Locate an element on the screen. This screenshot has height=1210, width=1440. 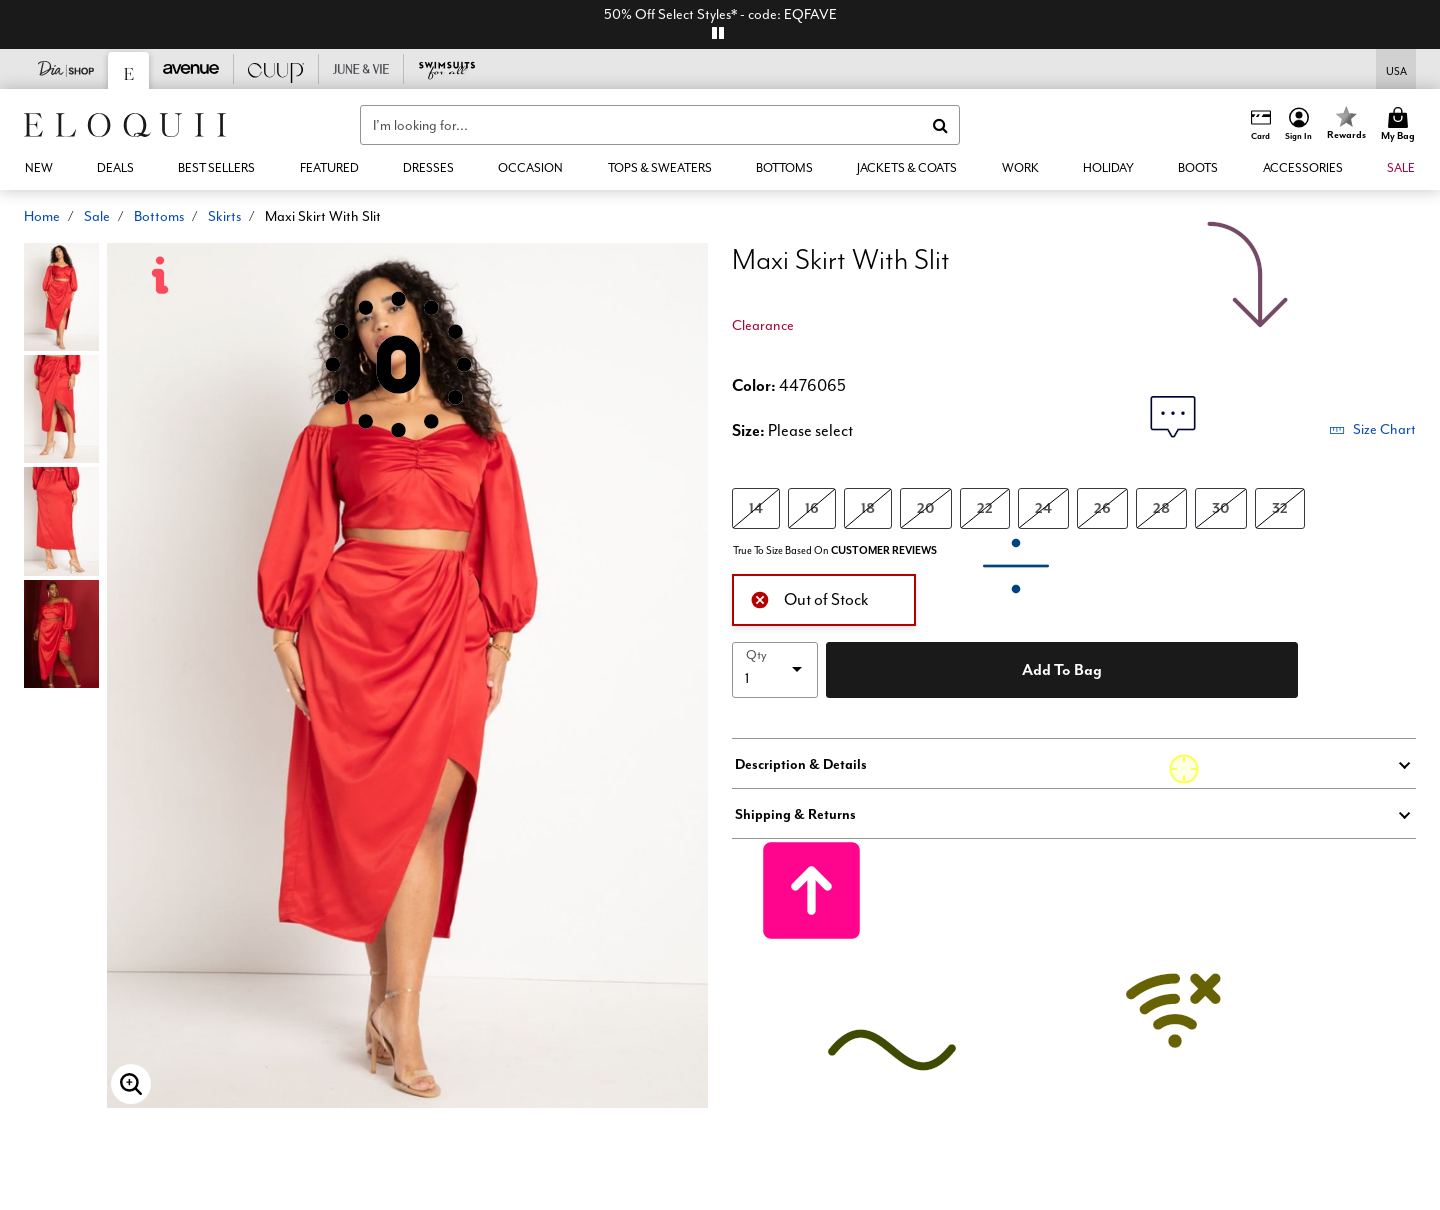
indicates zero time elapsed or no duration is located at coordinates (398, 364).